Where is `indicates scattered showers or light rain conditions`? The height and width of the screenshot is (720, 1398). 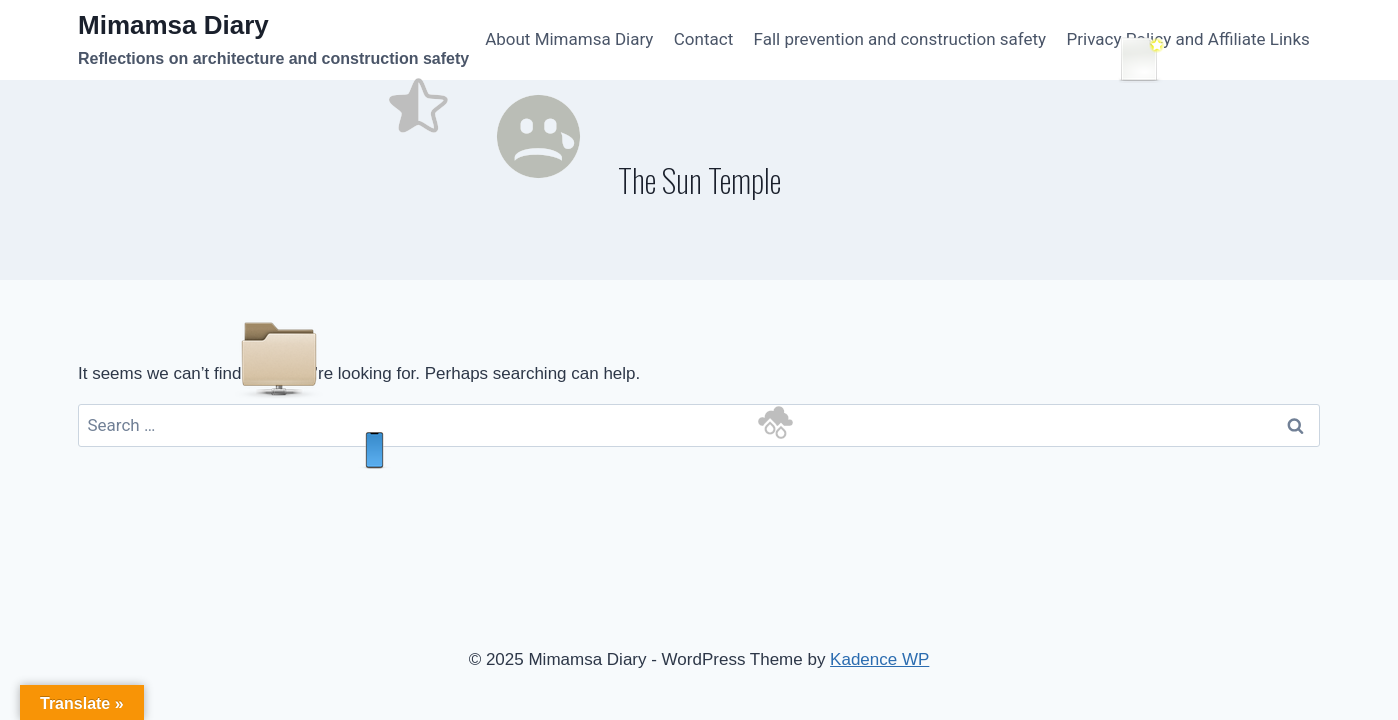 indicates scattered showers or light rain conditions is located at coordinates (775, 421).